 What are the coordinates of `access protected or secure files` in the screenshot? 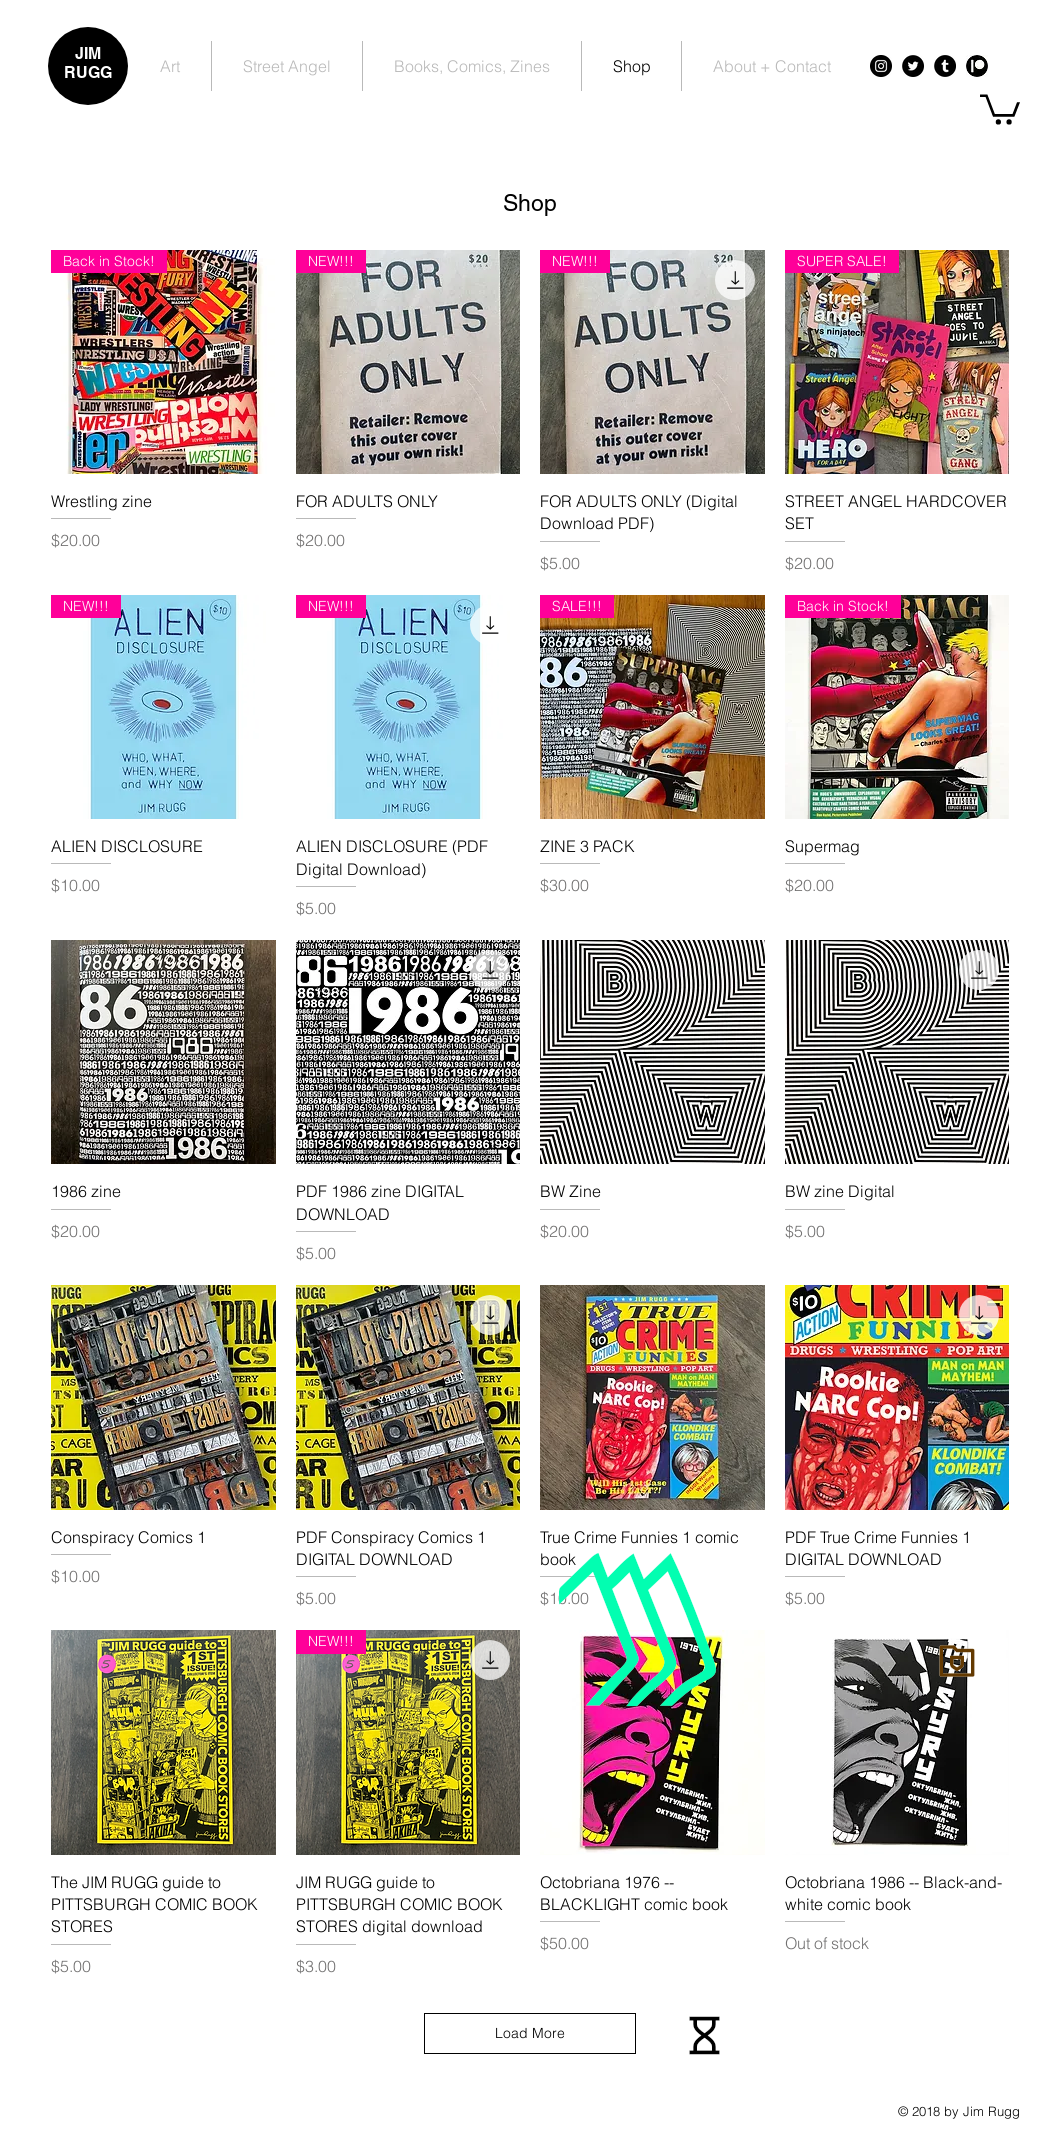 It's located at (957, 1661).